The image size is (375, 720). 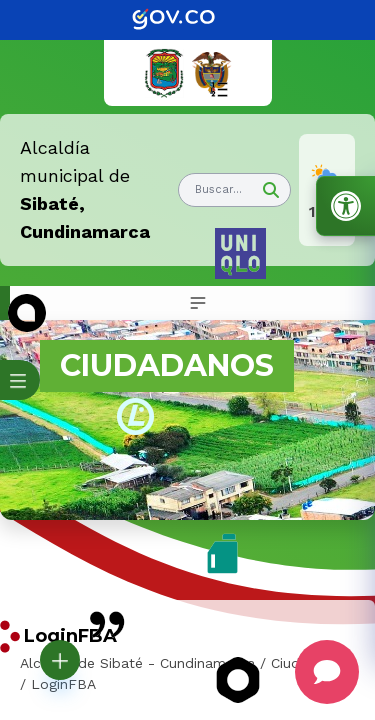 I want to click on open chatwoot customer support platform, so click(x=27, y=313).